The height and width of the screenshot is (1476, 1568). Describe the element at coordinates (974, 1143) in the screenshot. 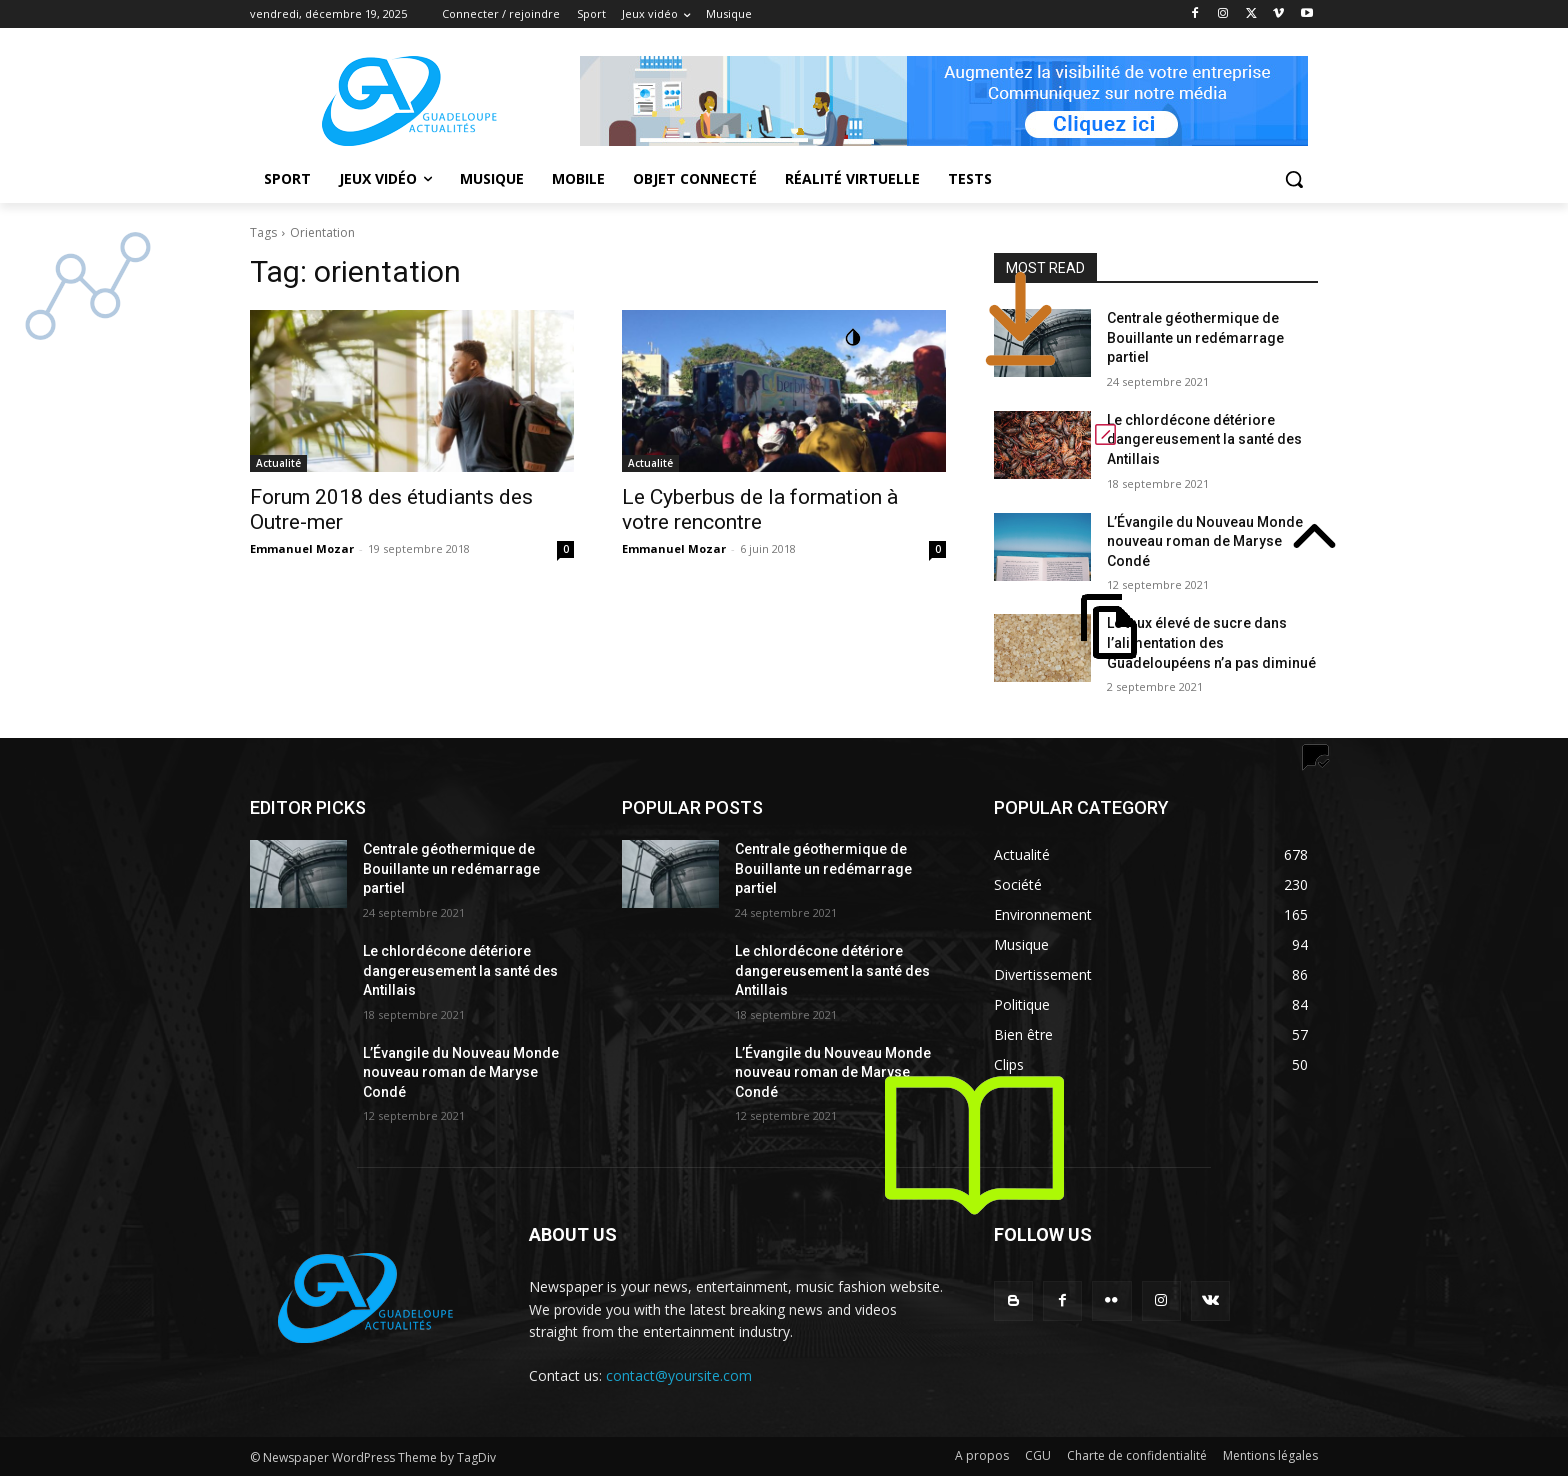

I see `open documentation or readme` at that location.